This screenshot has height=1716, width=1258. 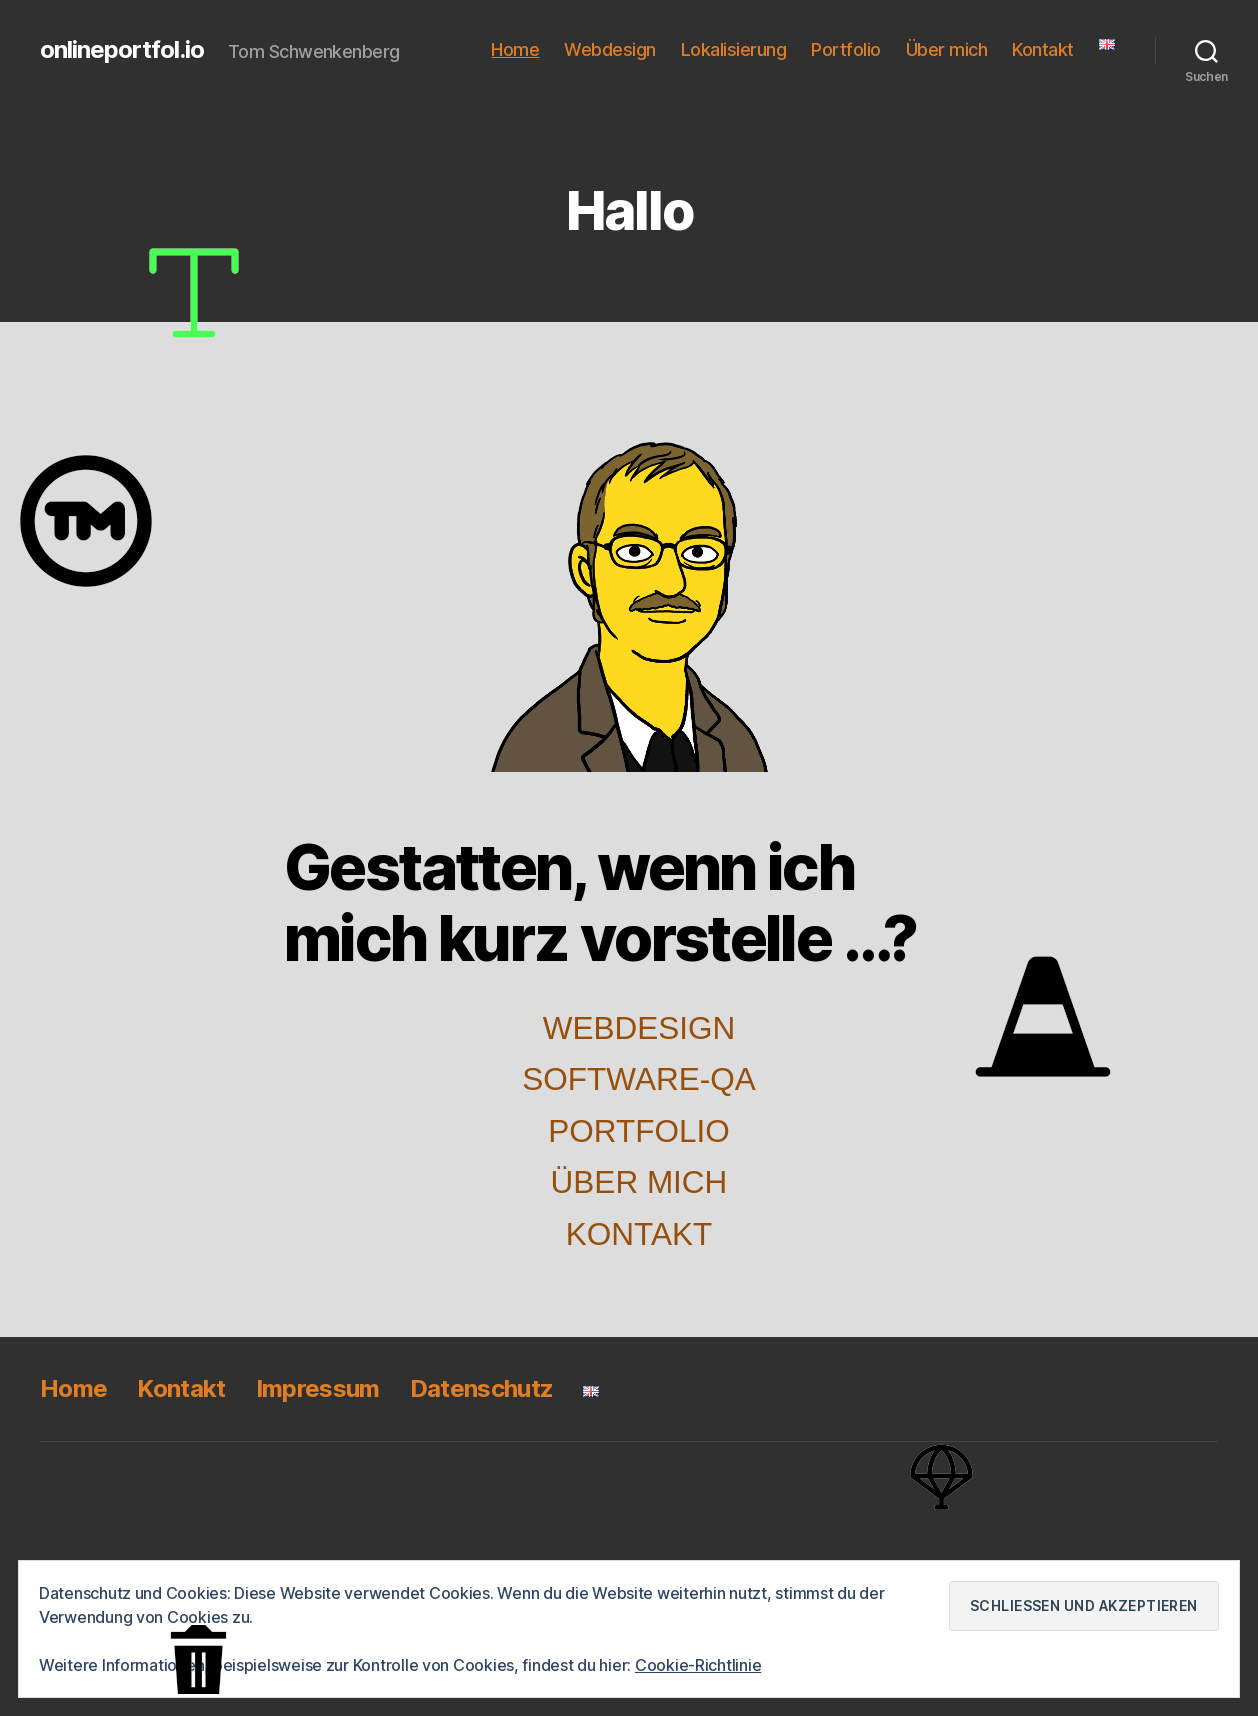 What do you see at coordinates (941, 1478) in the screenshot?
I see `access emergency or backup options` at bounding box center [941, 1478].